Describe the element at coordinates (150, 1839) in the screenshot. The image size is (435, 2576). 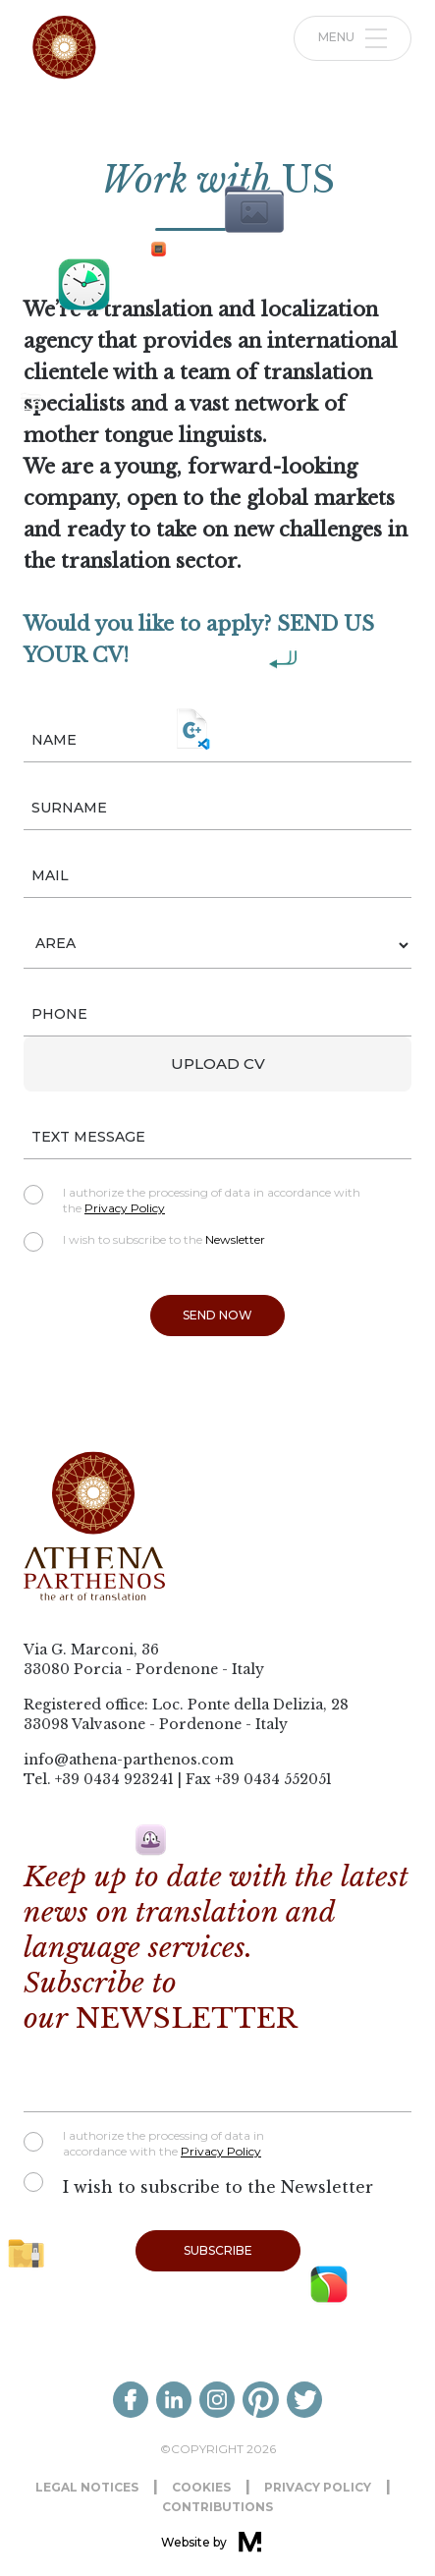
I see `open gpodder podcast manager` at that location.